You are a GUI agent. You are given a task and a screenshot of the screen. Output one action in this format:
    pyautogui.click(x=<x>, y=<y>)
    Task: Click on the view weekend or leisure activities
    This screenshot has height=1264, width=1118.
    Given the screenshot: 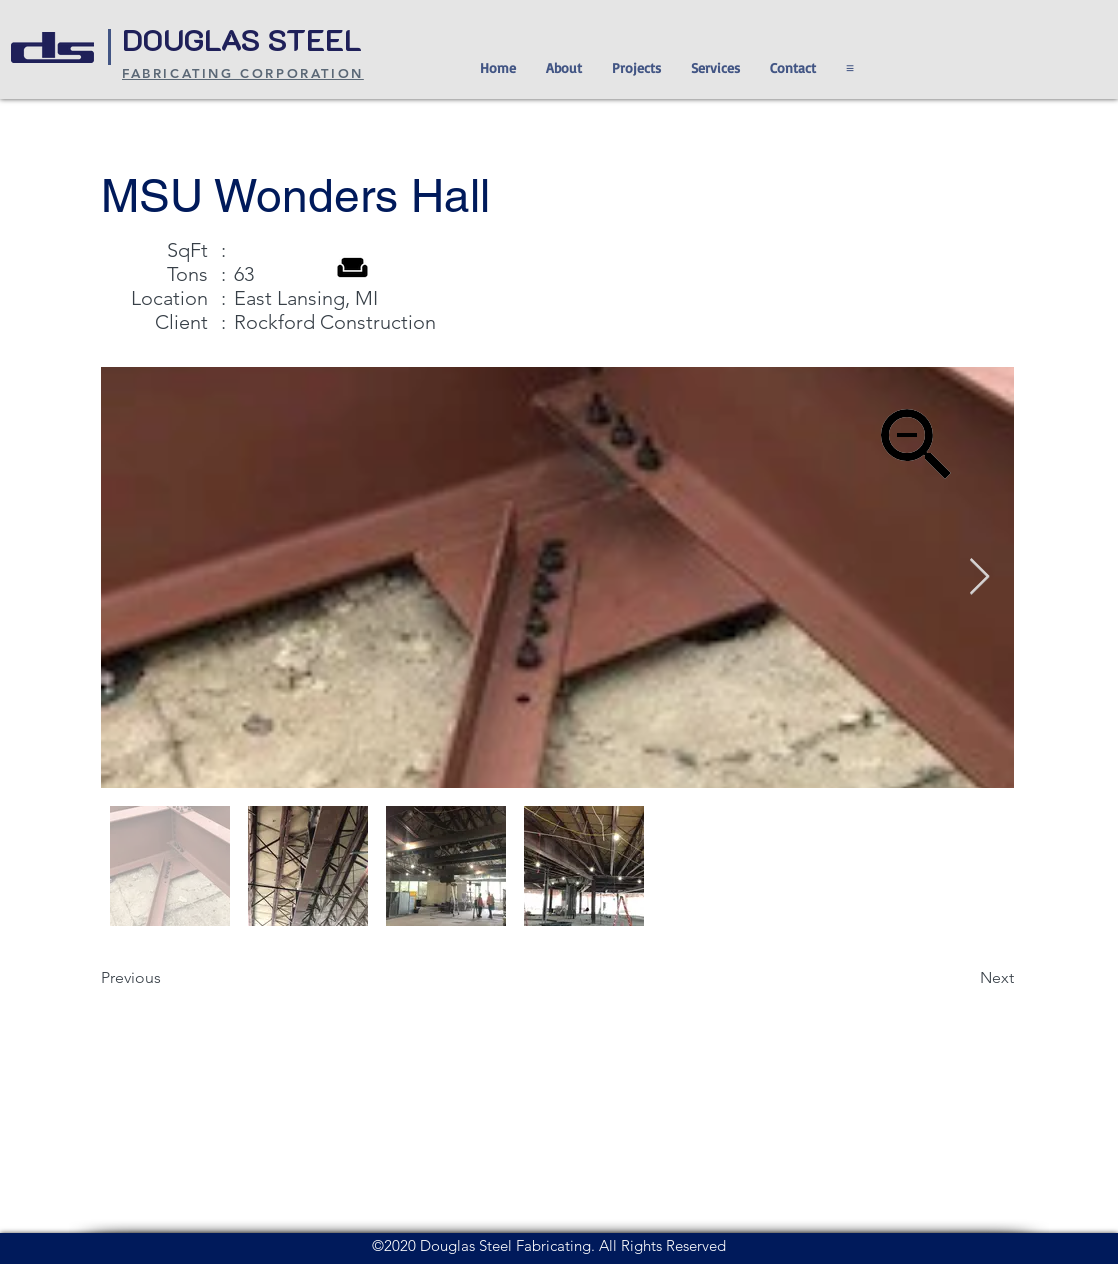 What is the action you would take?
    pyautogui.click(x=352, y=267)
    